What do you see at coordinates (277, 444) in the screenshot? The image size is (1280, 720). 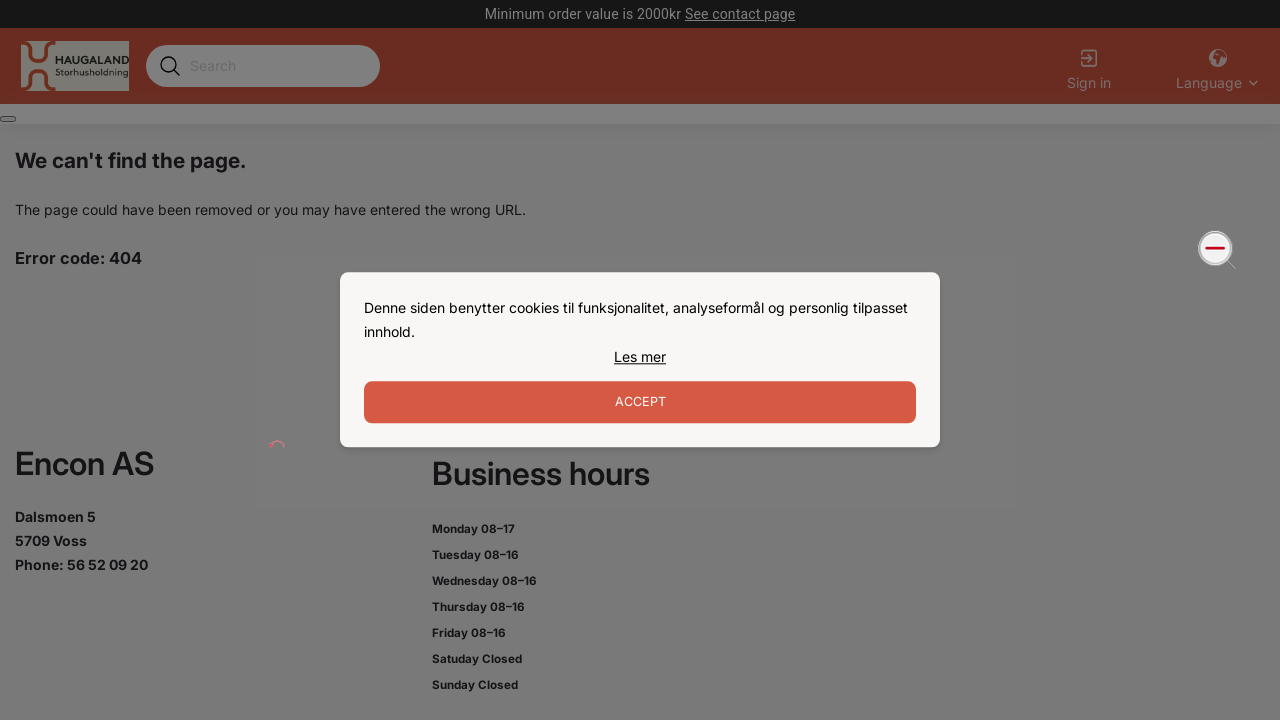 I see `undo the last action` at bounding box center [277, 444].